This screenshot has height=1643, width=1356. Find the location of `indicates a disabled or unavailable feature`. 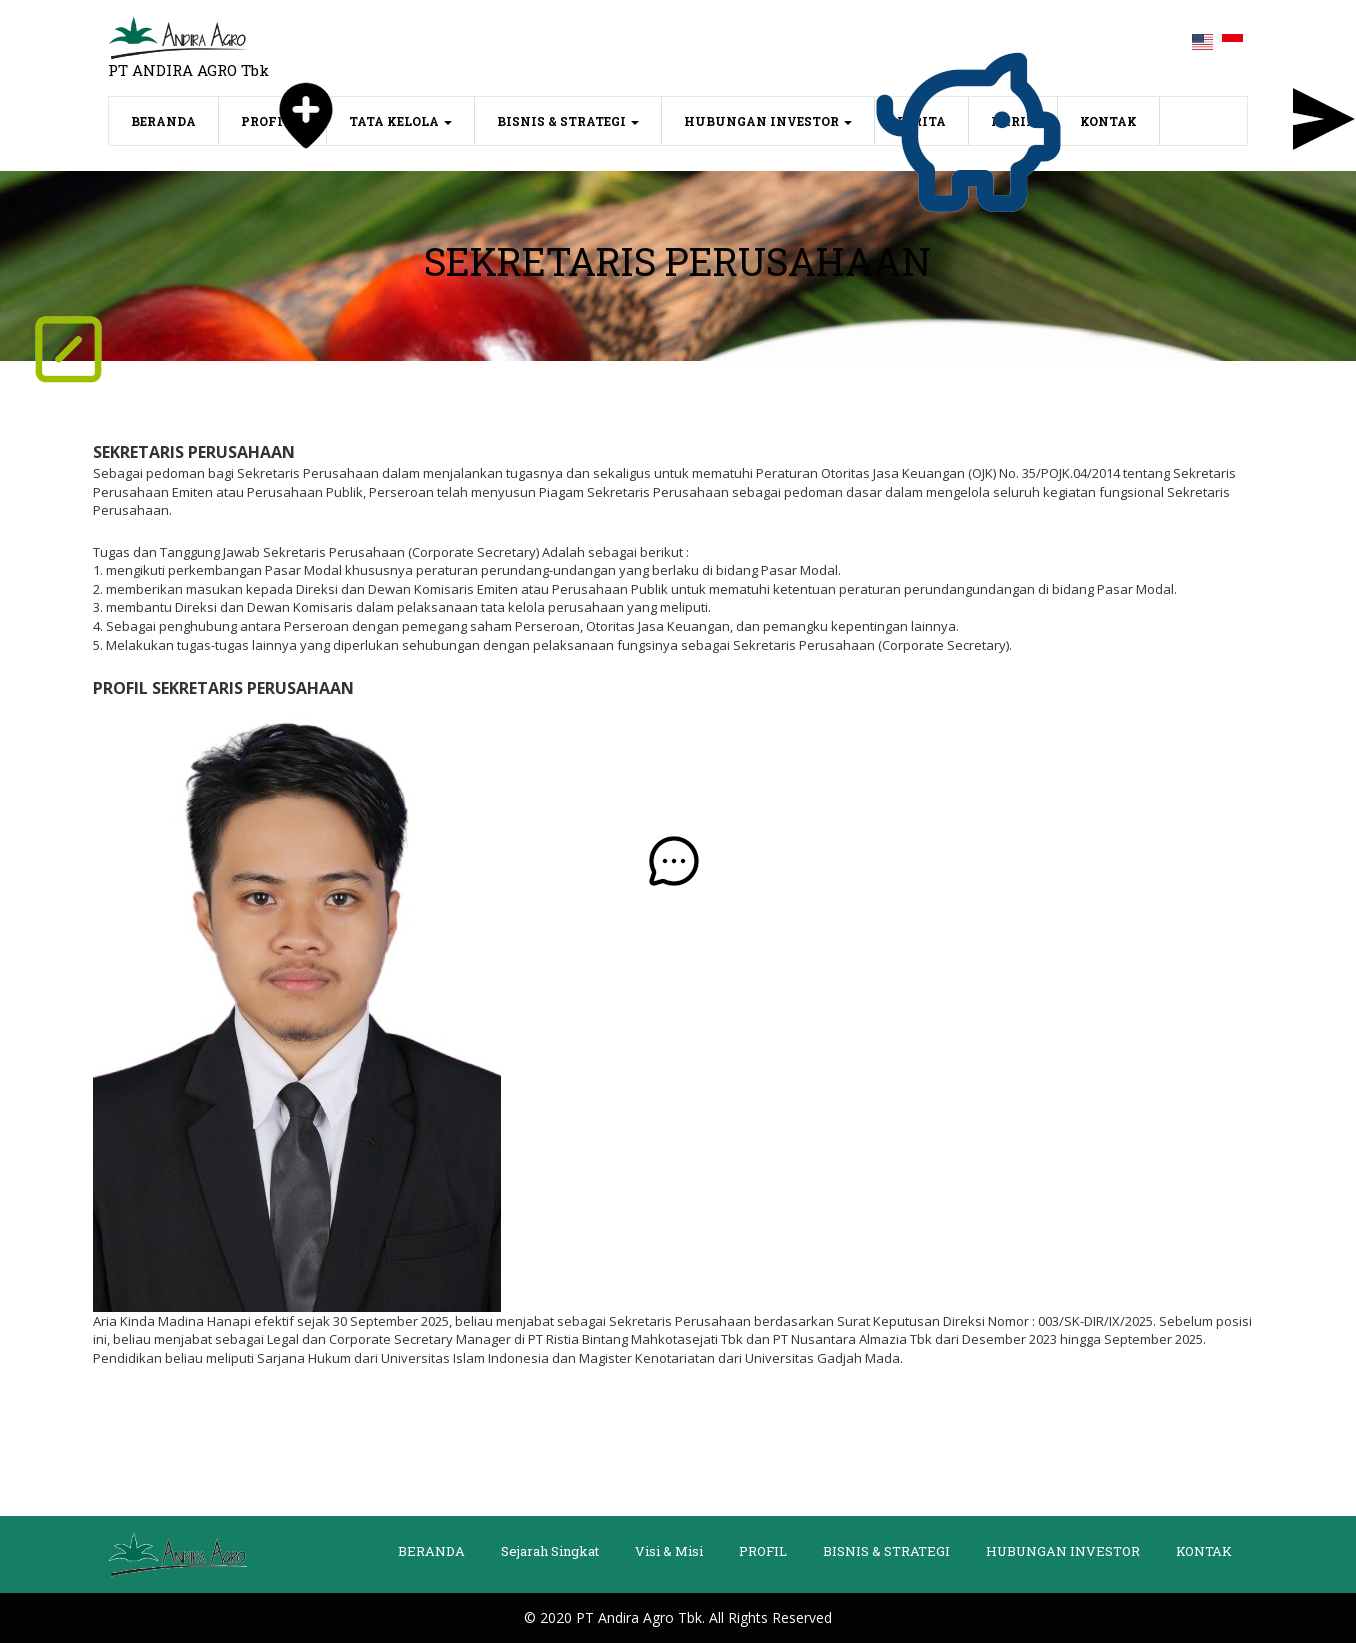

indicates a disabled or unavailable feature is located at coordinates (68, 349).